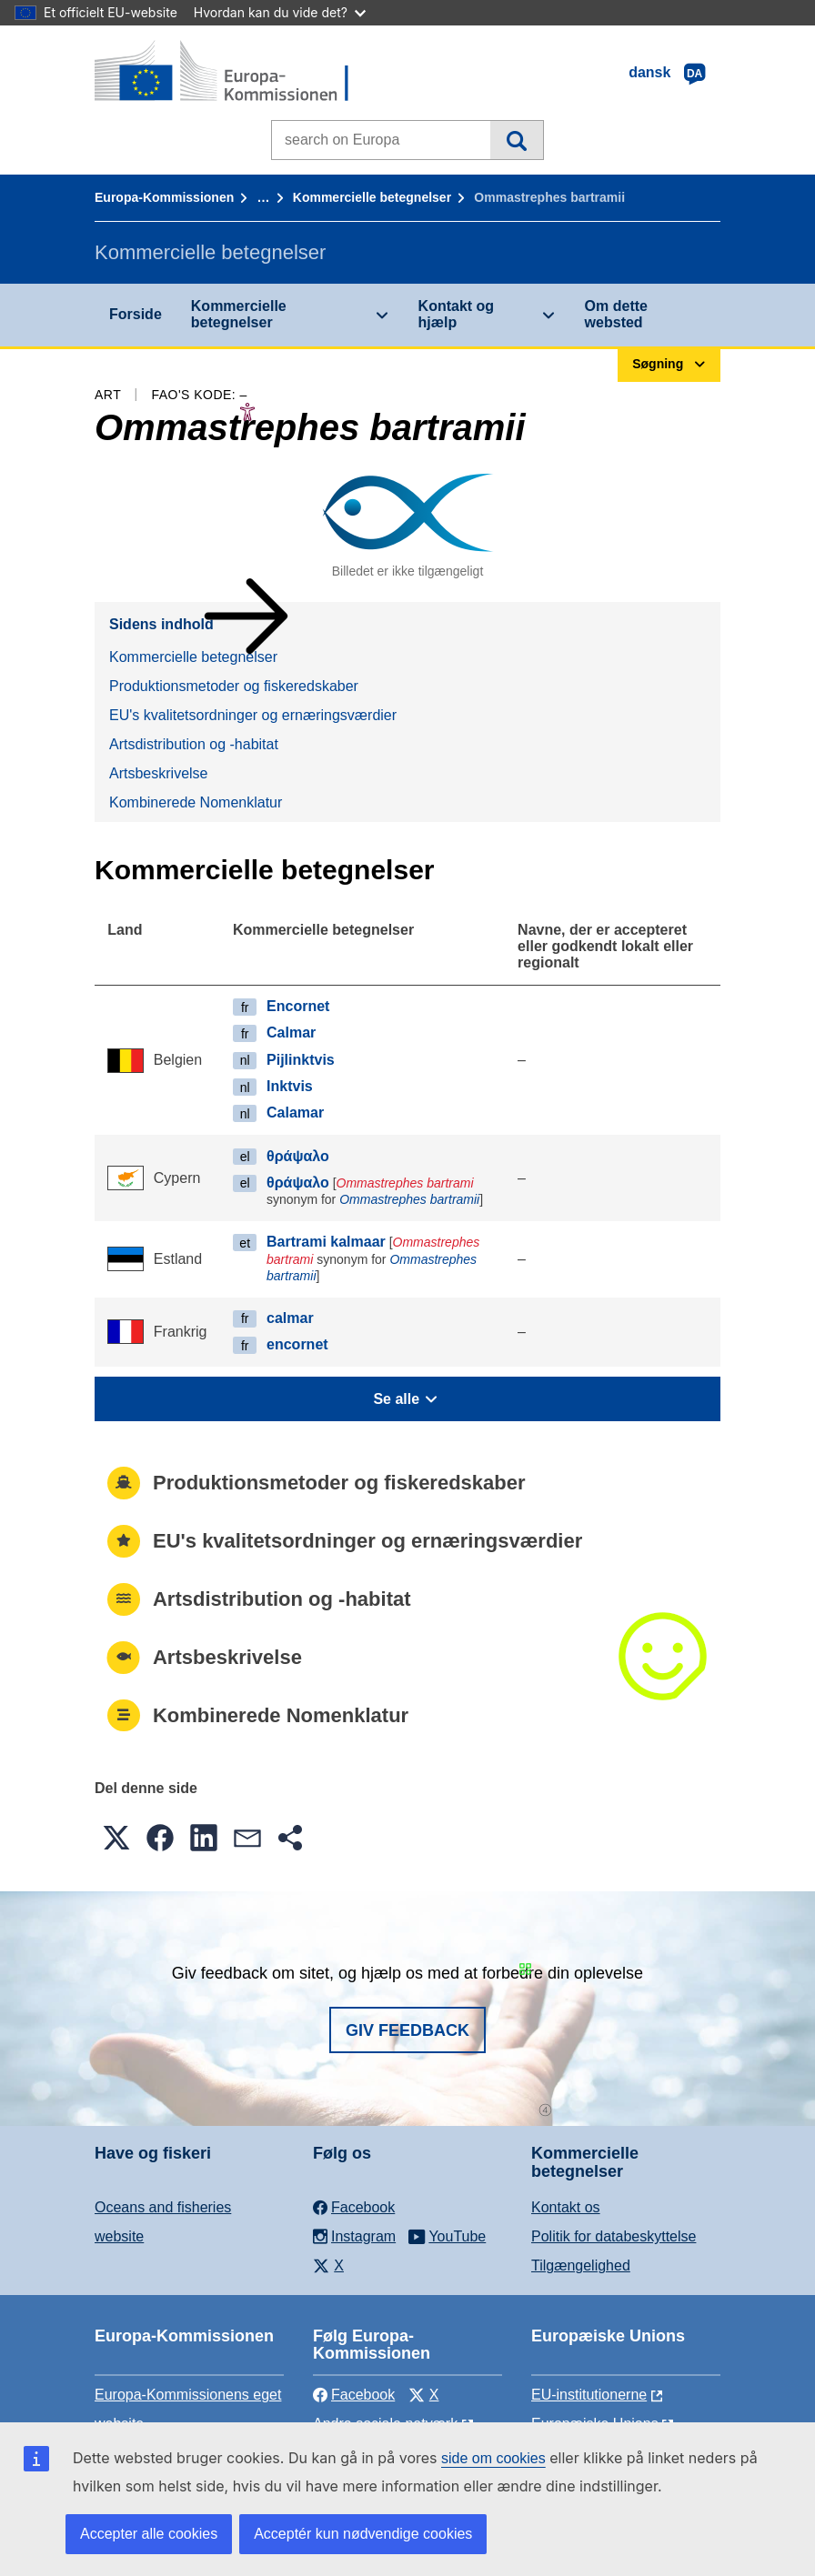 The height and width of the screenshot is (2576, 815). What do you see at coordinates (545, 2110) in the screenshot?
I see `indicates step four in a multi-step process` at bounding box center [545, 2110].